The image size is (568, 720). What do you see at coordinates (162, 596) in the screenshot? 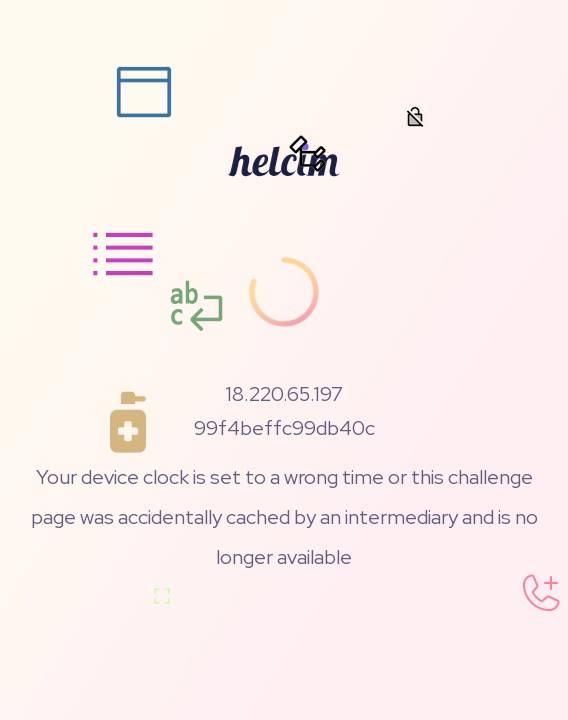
I see `enter fullscreen mode` at bounding box center [162, 596].